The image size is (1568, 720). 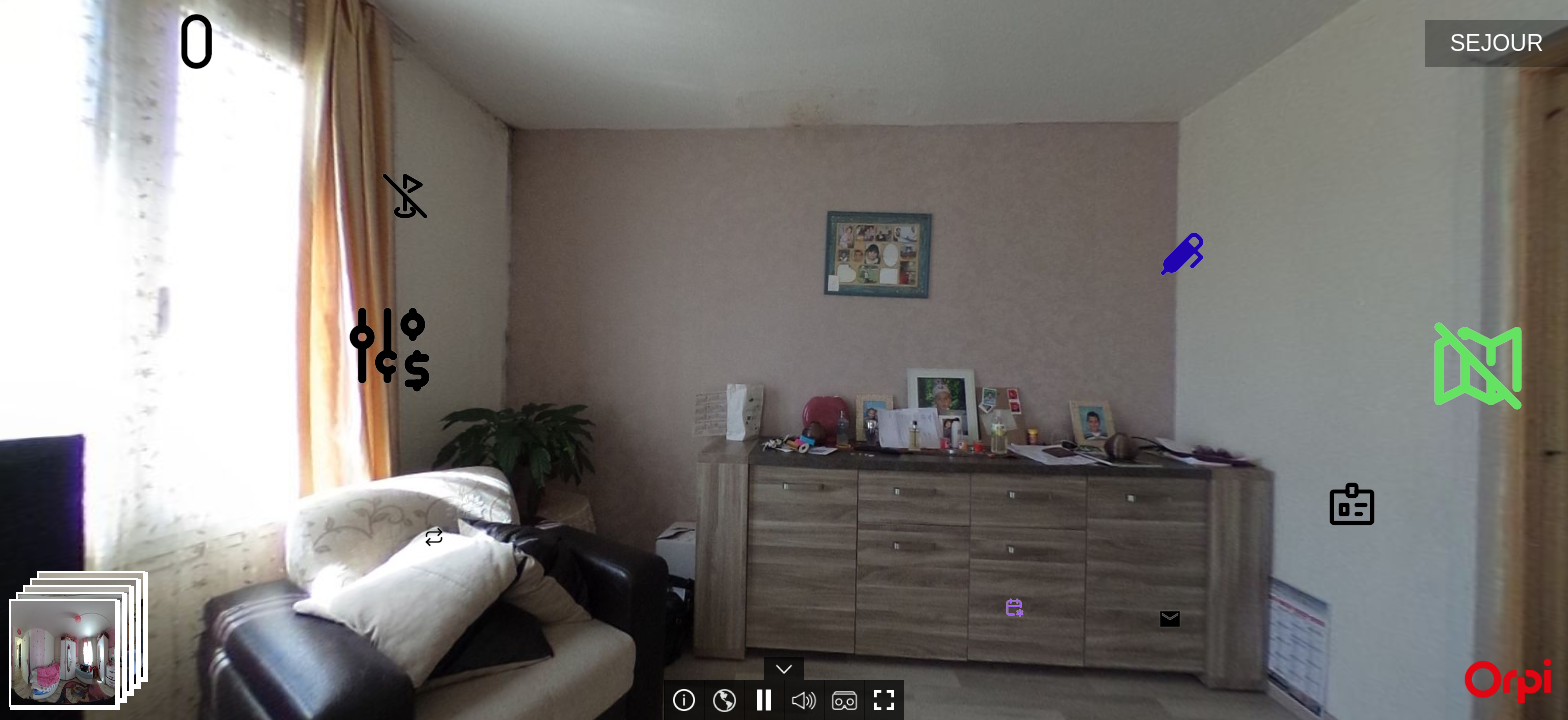 What do you see at coordinates (1014, 607) in the screenshot?
I see `access calendar settings` at bounding box center [1014, 607].